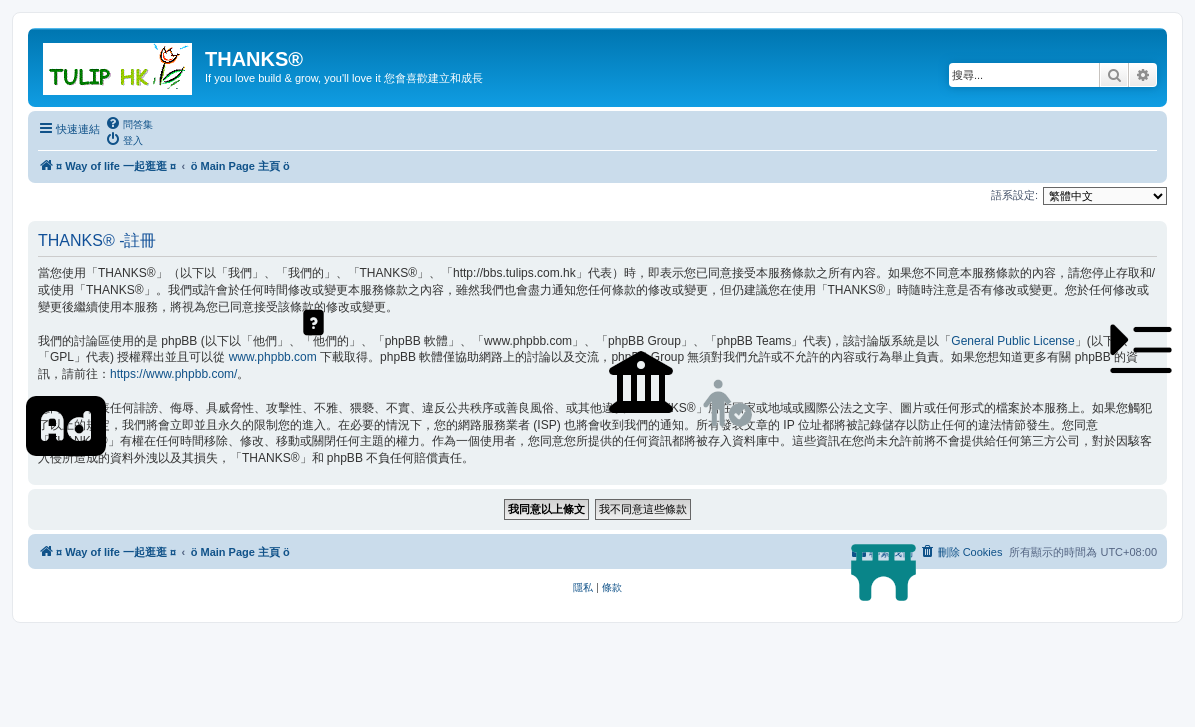  What do you see at coordinates (313, 322) in the screenshot?
I see `unknown or unrecognized device detected` at bounding box center [313, 322].